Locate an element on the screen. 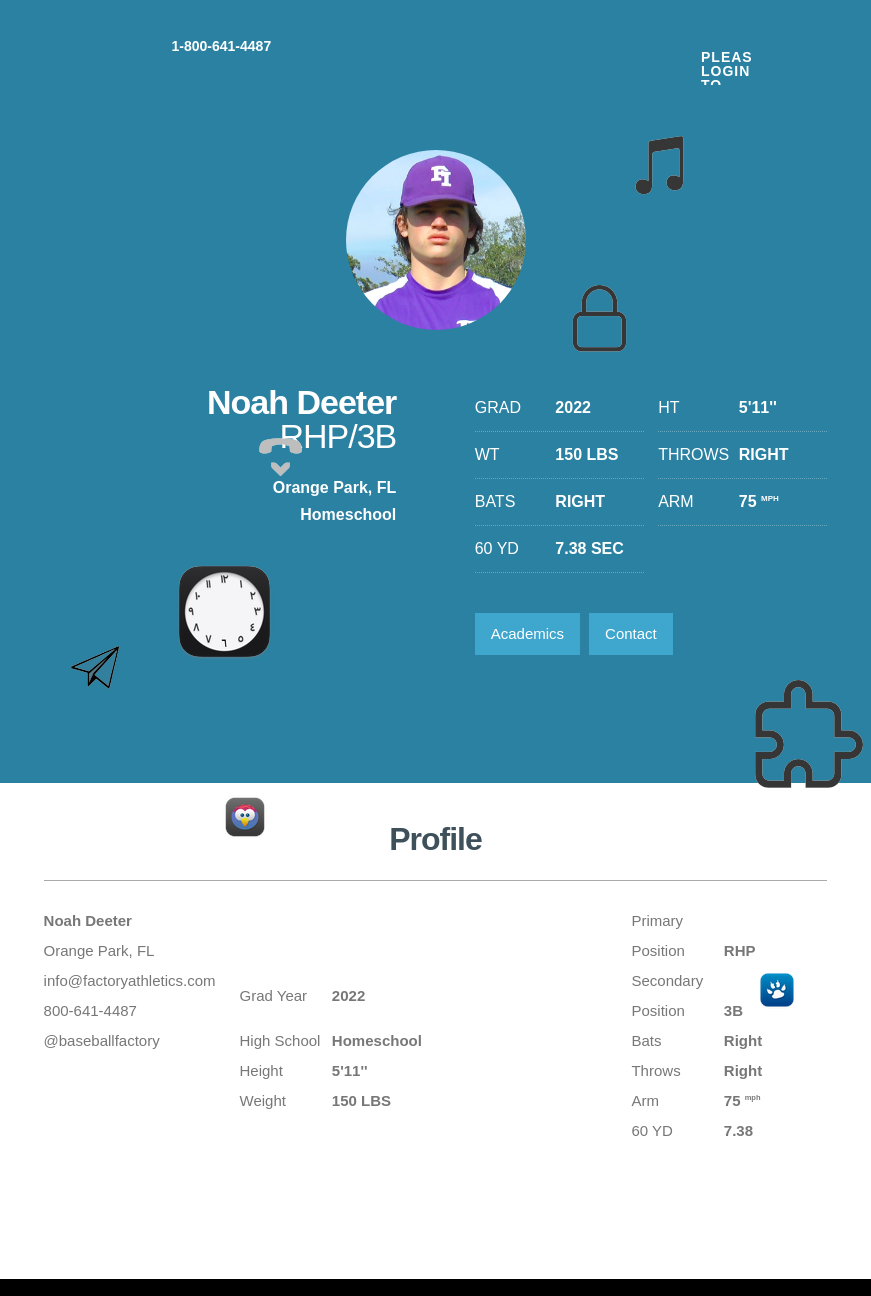 The height and width of the screenshot is (1296, 871). open the music app is located at coordinates (660, 167).